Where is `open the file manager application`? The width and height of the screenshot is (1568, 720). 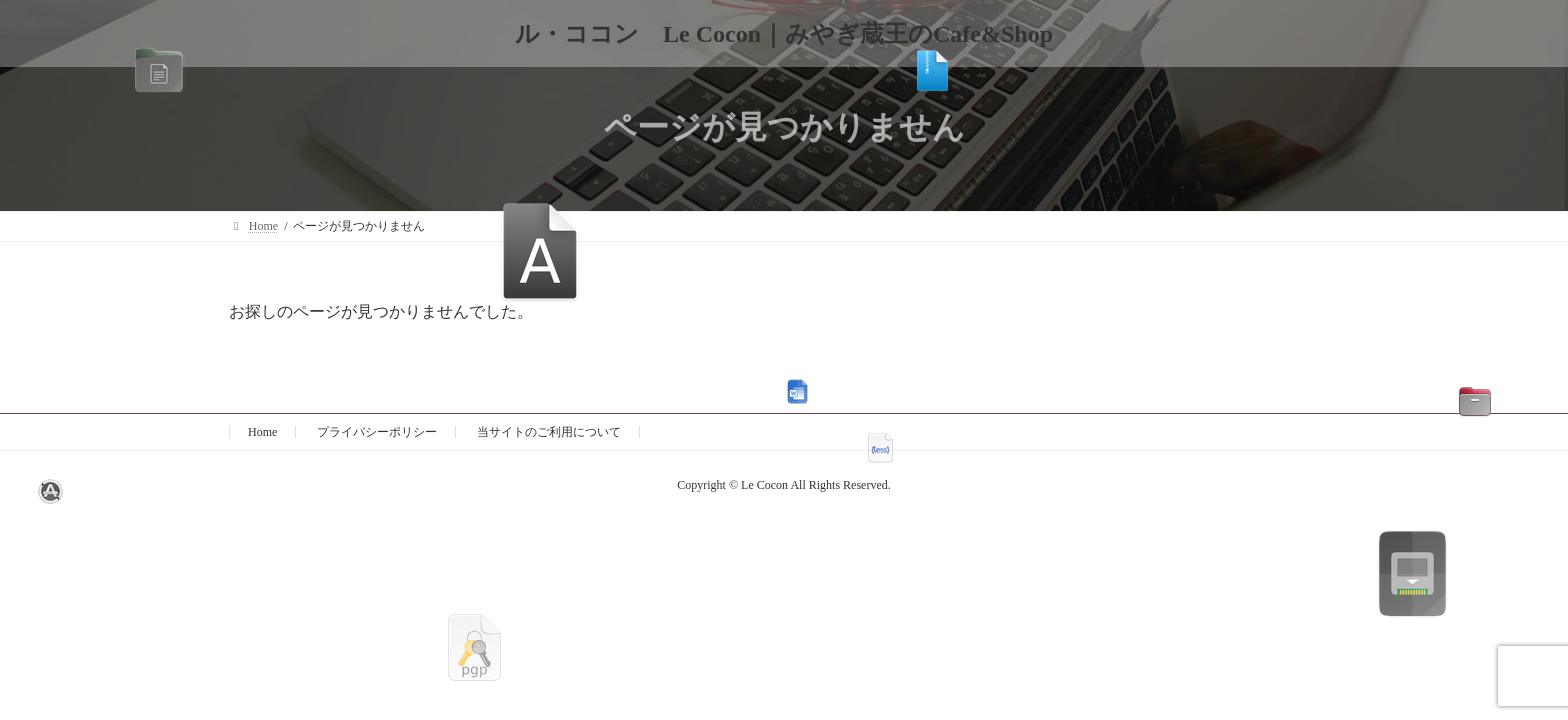
open the file manager application is located at coordinates (1475, 401).